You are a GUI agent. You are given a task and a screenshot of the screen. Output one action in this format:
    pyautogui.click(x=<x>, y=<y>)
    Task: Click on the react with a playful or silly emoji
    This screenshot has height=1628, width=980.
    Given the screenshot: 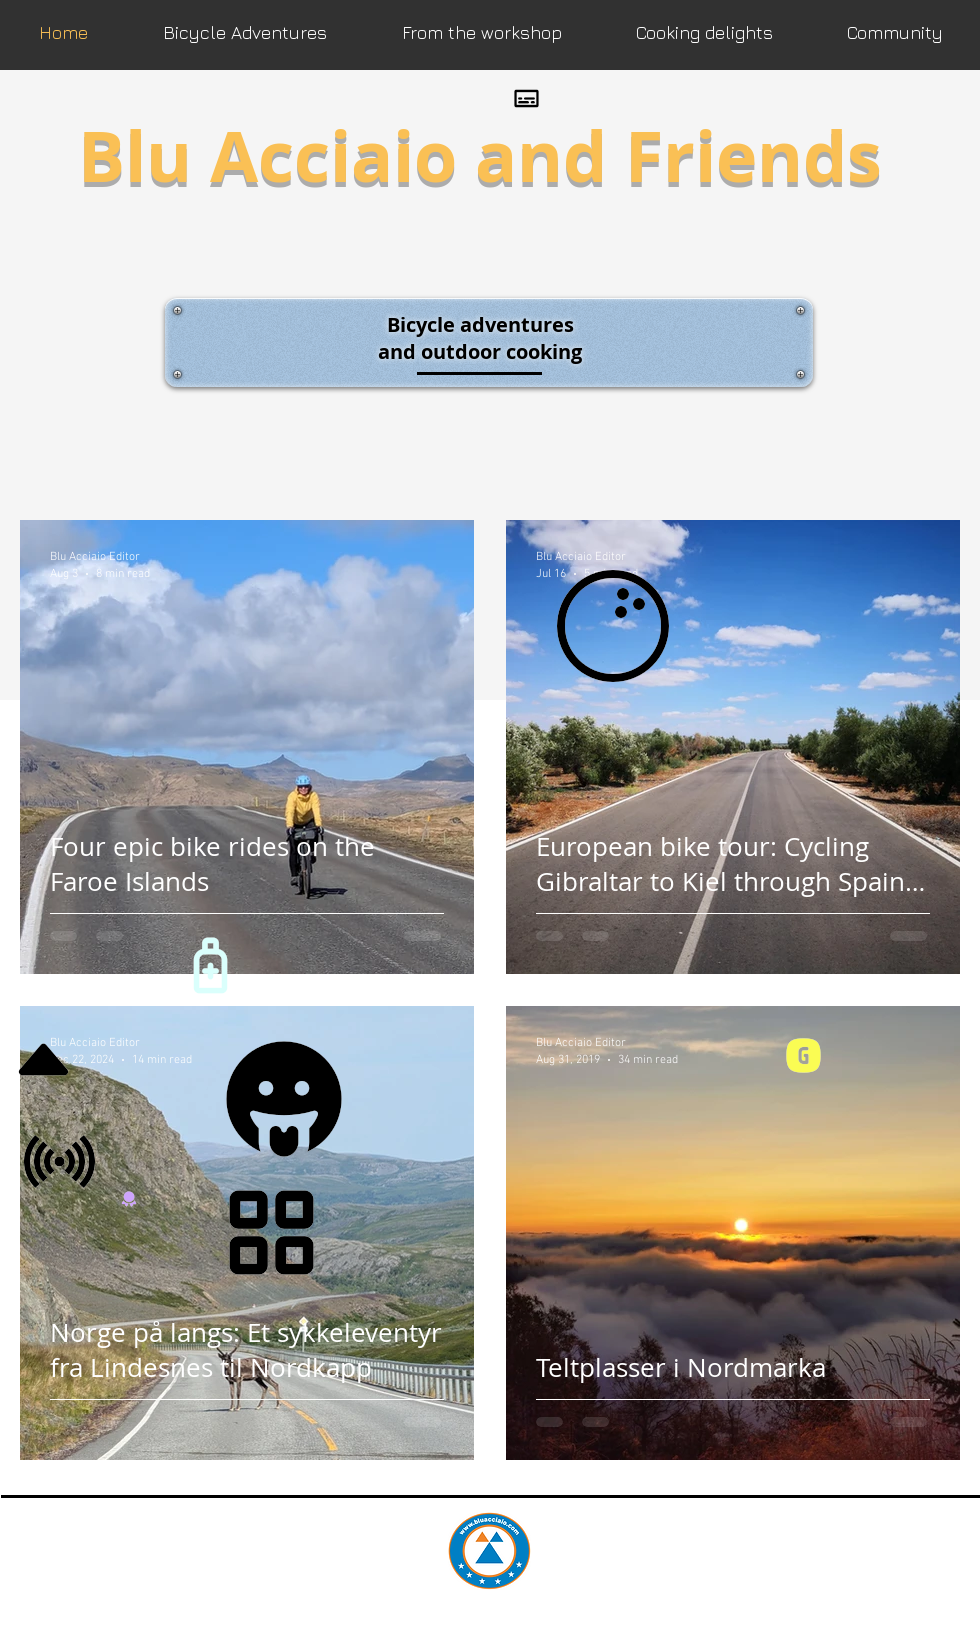 What is the action you would take?
    pyautogui.click(x=284, y=1099)
    